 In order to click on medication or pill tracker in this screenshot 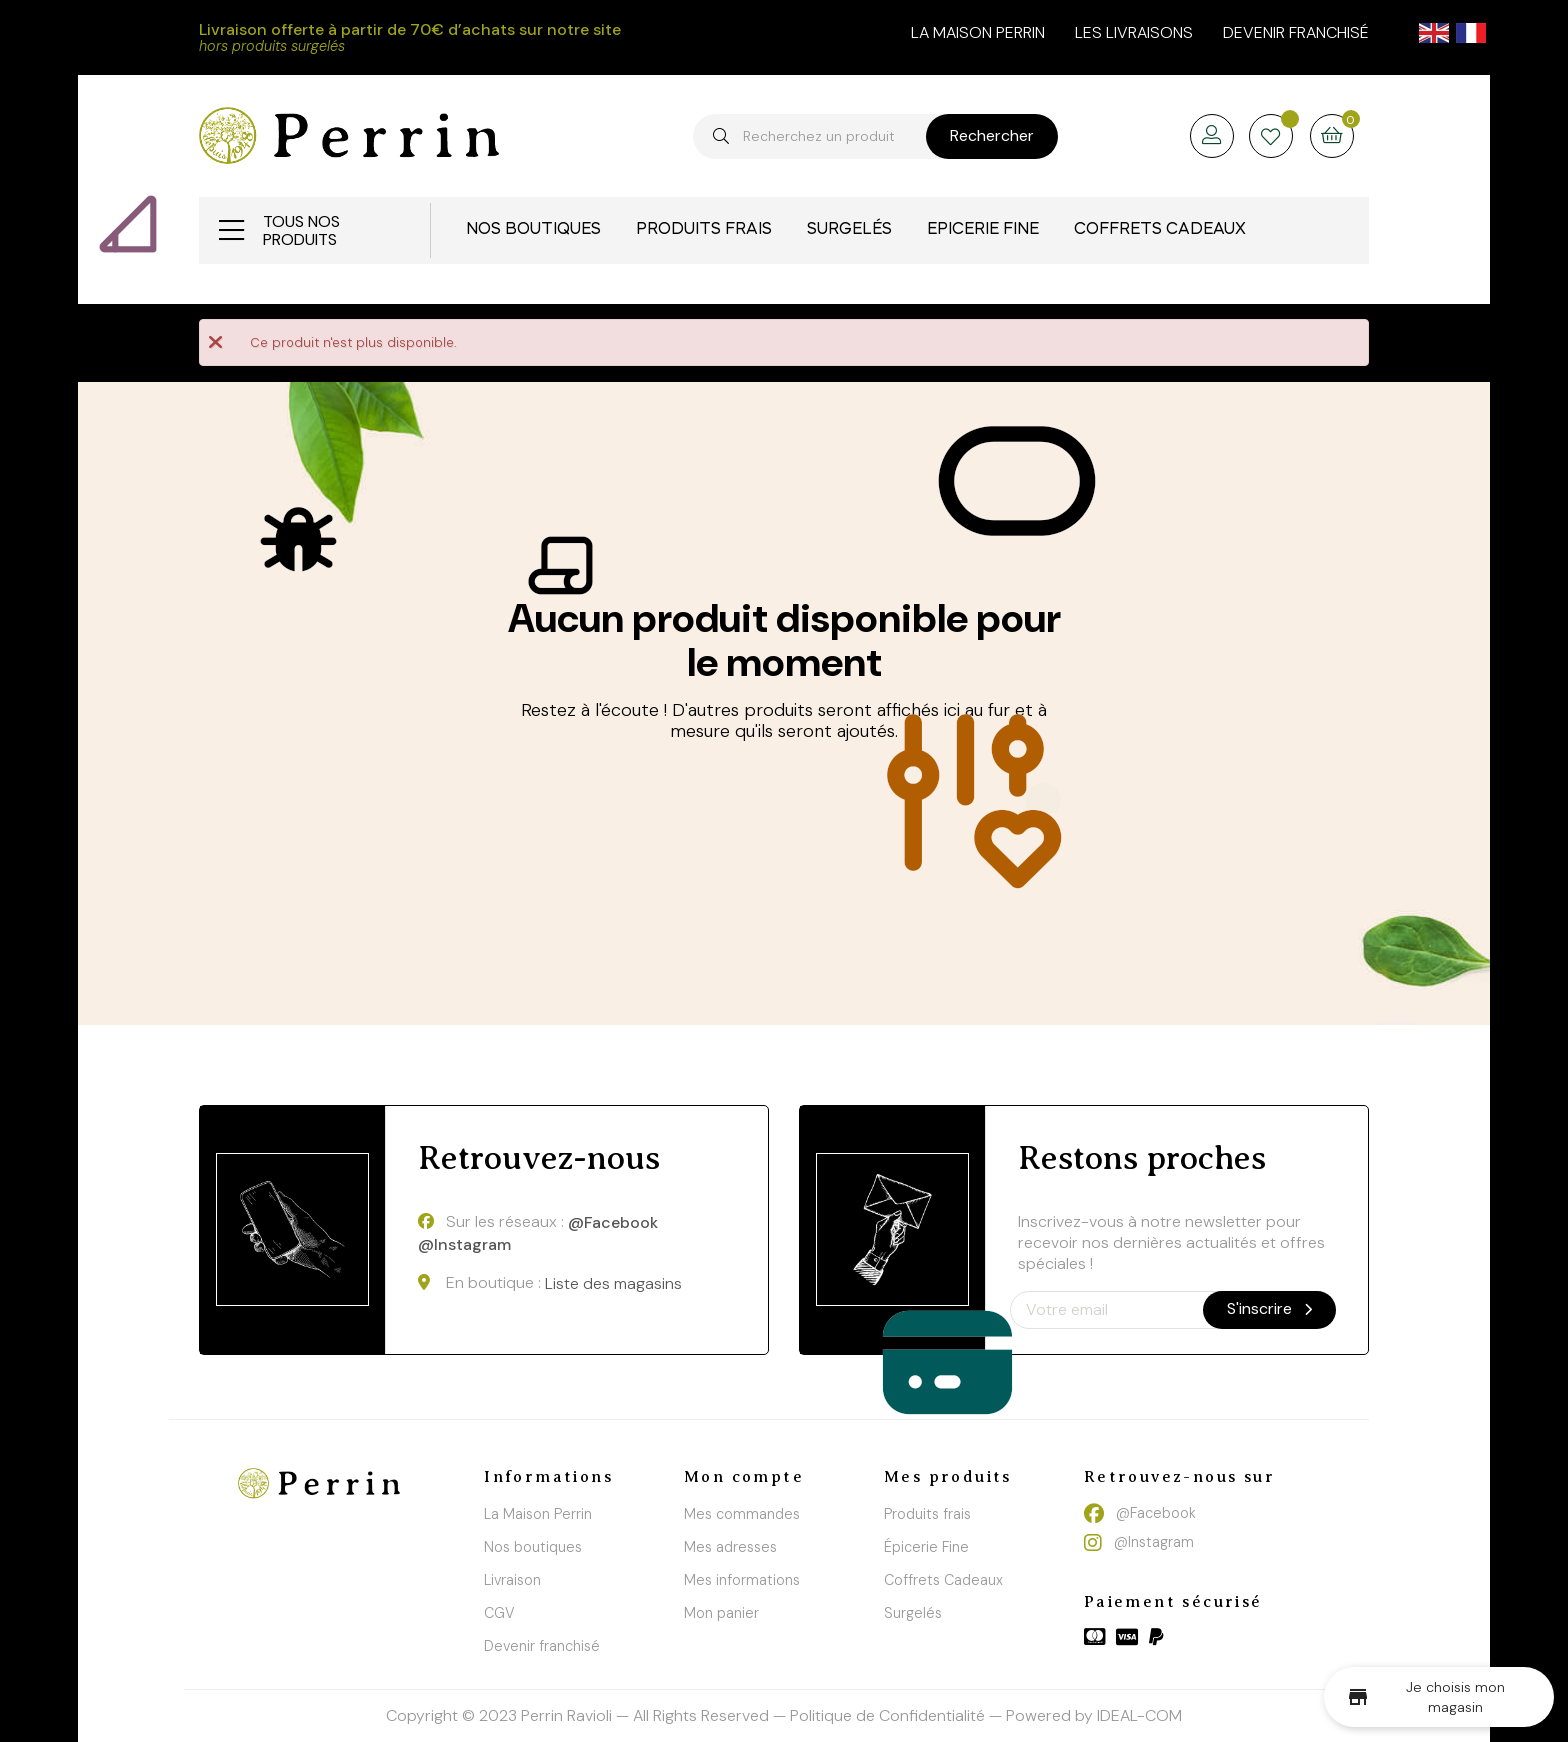, I will do `click(1017, 481)`.